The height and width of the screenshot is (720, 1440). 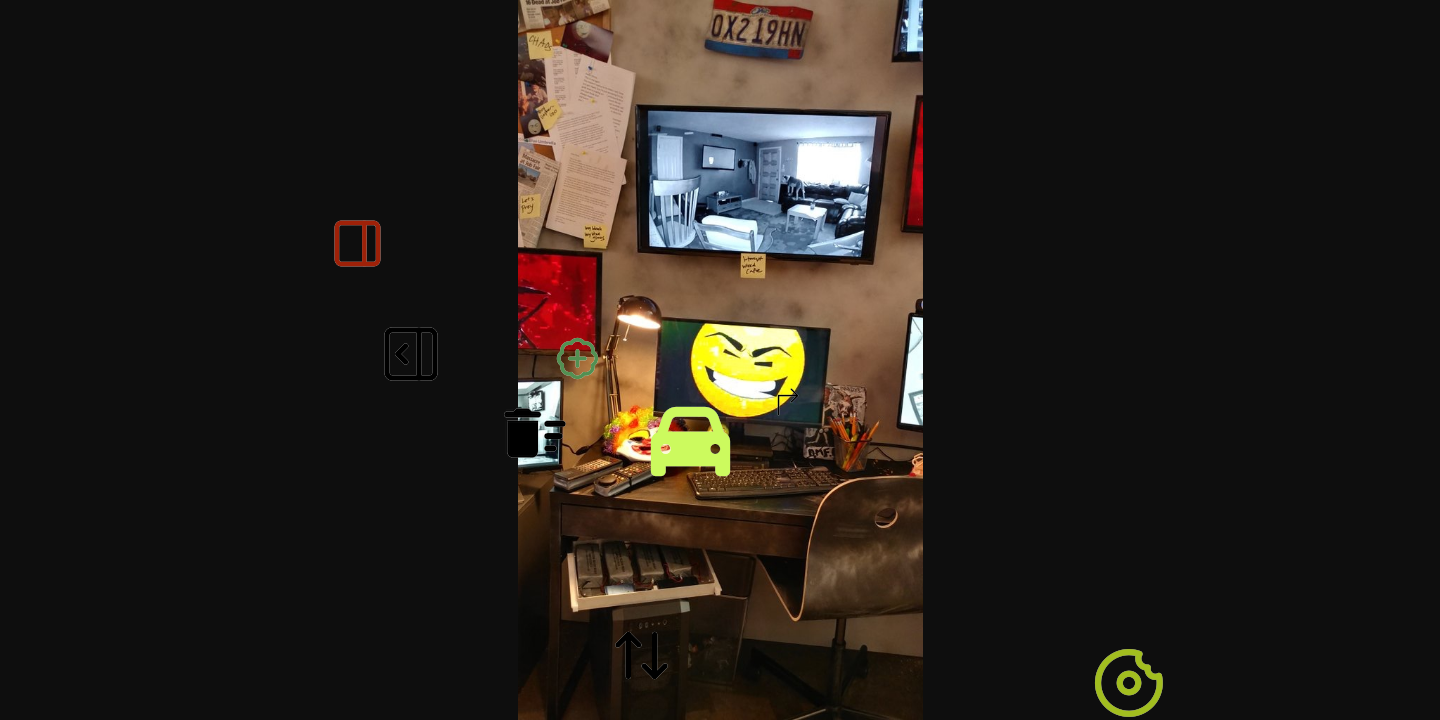 What do you see at coordinates (690, 441) in the screenshot?
I see `access vehicle or driving settings` at bounding box center [690, 441].